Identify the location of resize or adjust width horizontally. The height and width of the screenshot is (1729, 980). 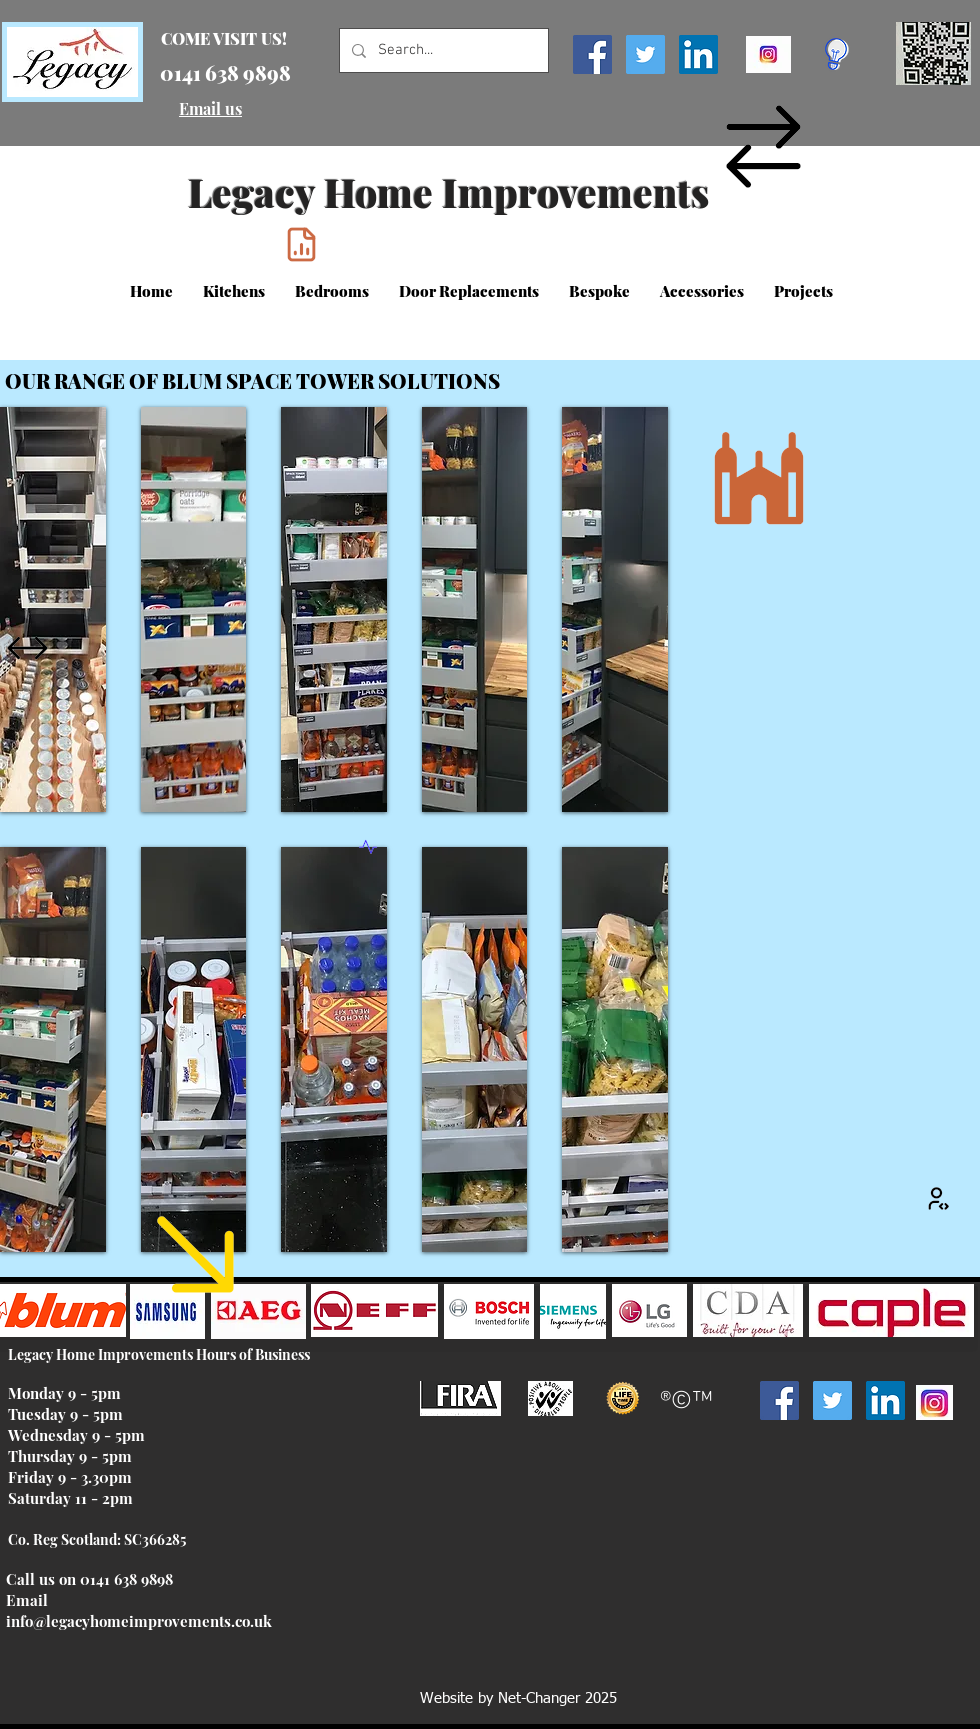
(27, 648).